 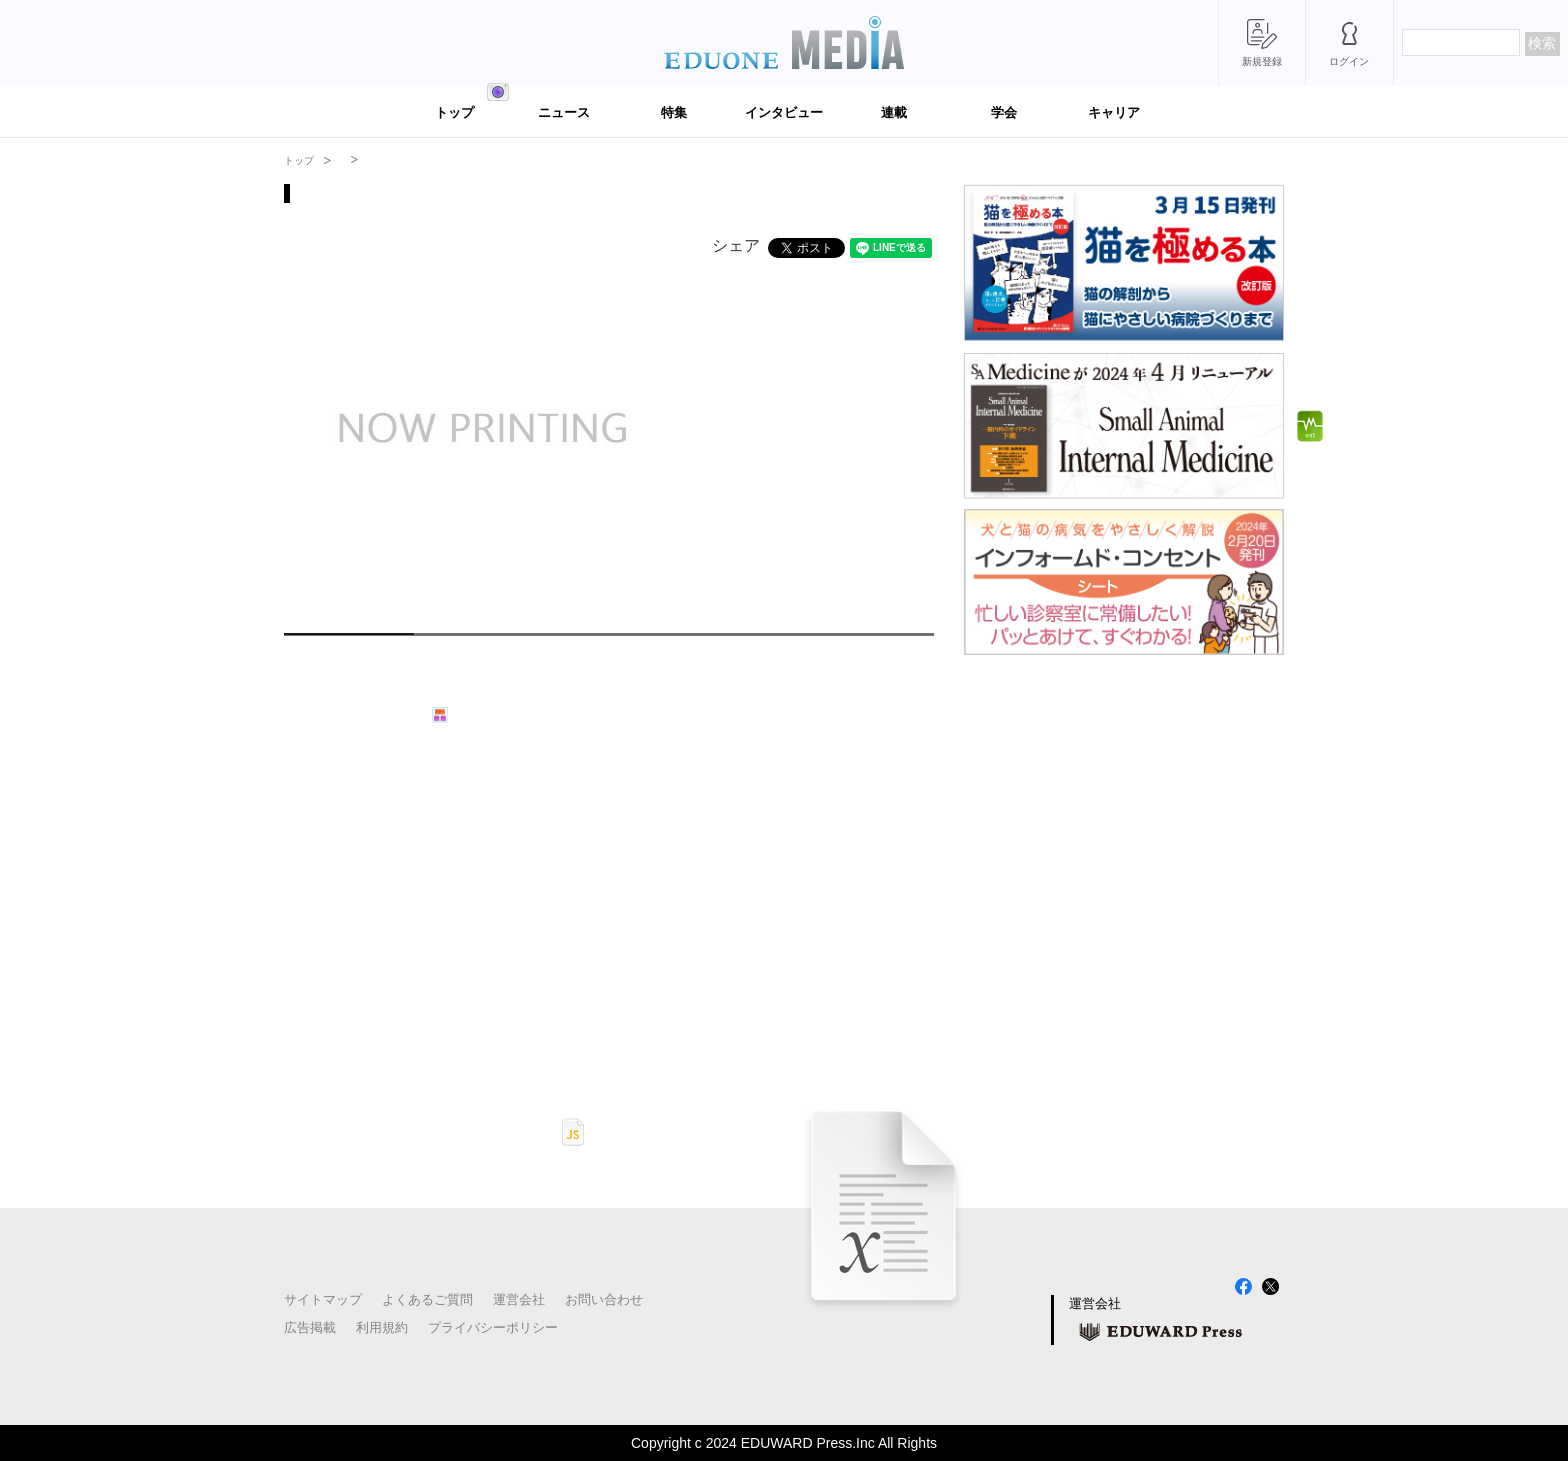 I want to click on virtualbox extension pack file, so click(x=1310, y=426).